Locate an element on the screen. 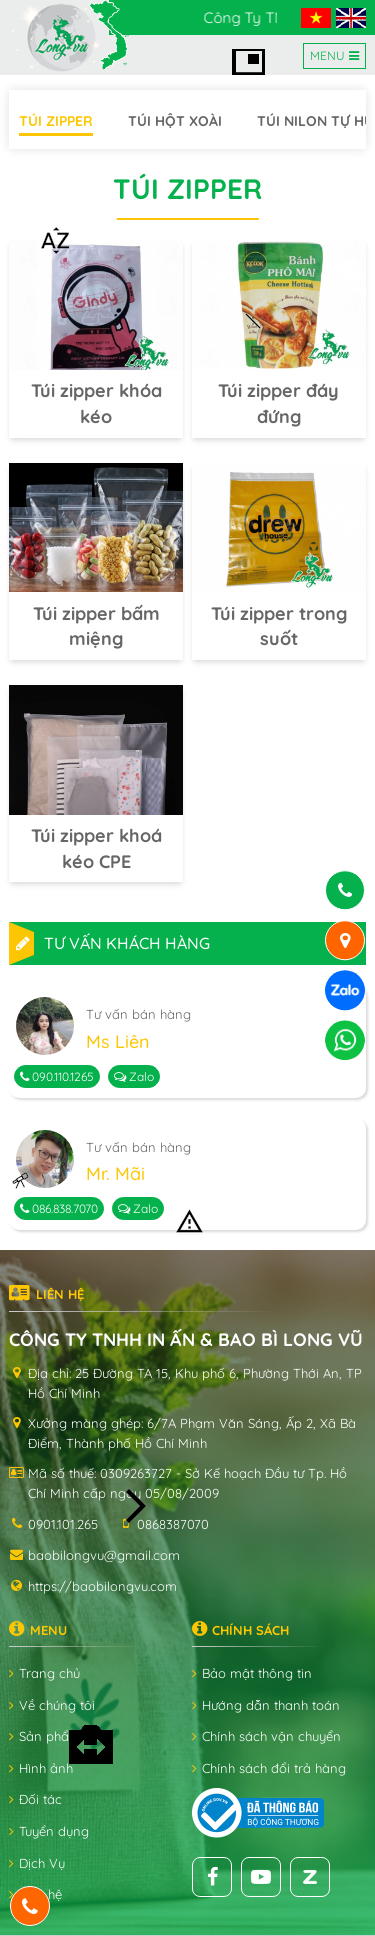  indicates a warning or potential issue is located at coordinates (189, 1221).